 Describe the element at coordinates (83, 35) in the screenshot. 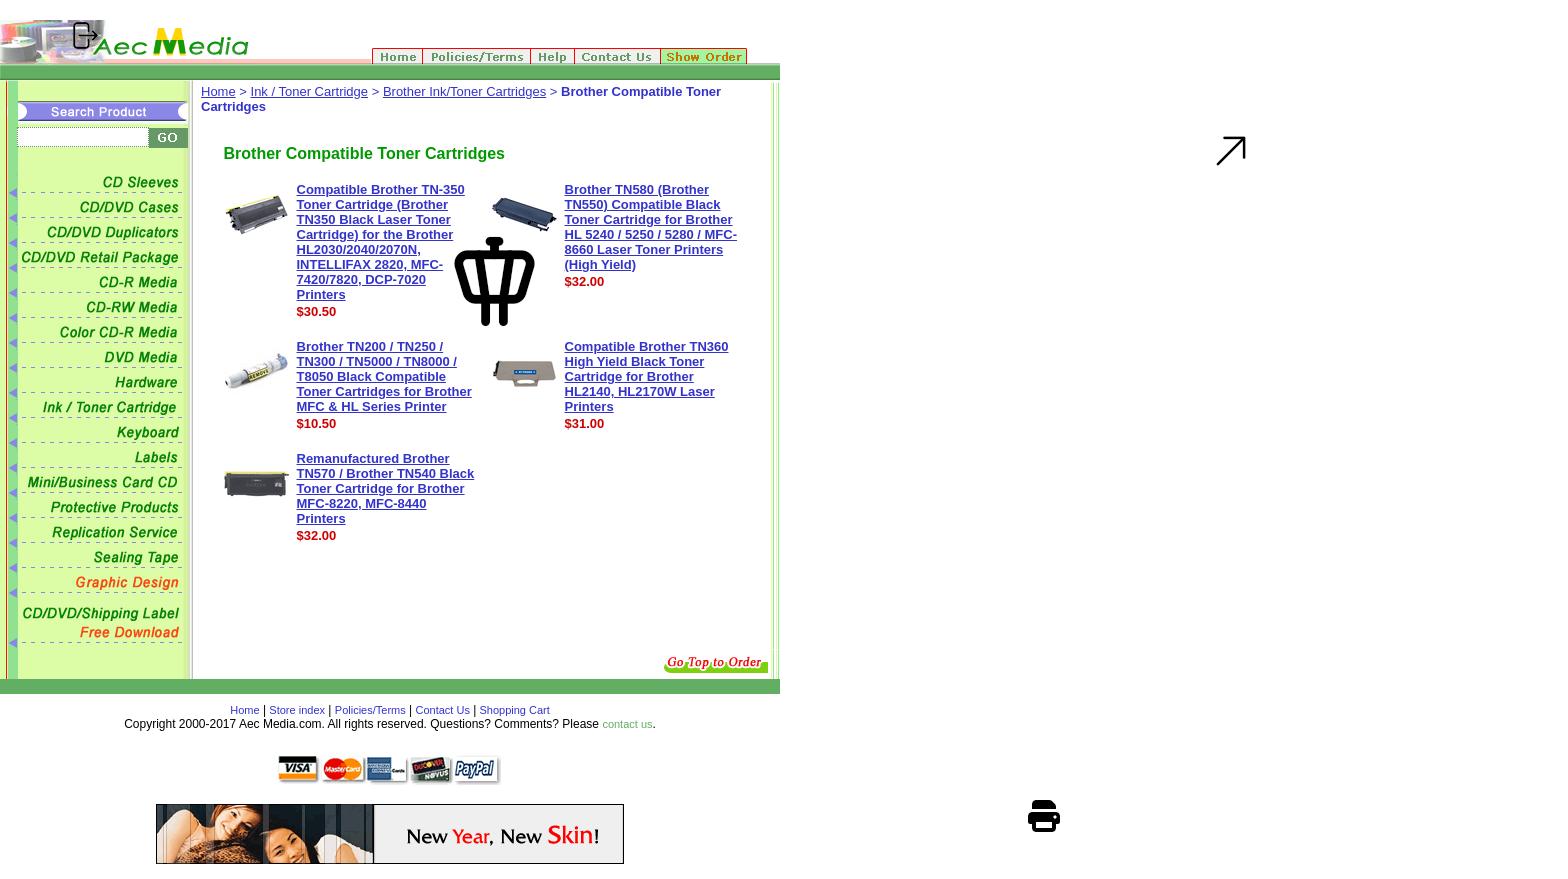

I see `log out of your account` at that location.